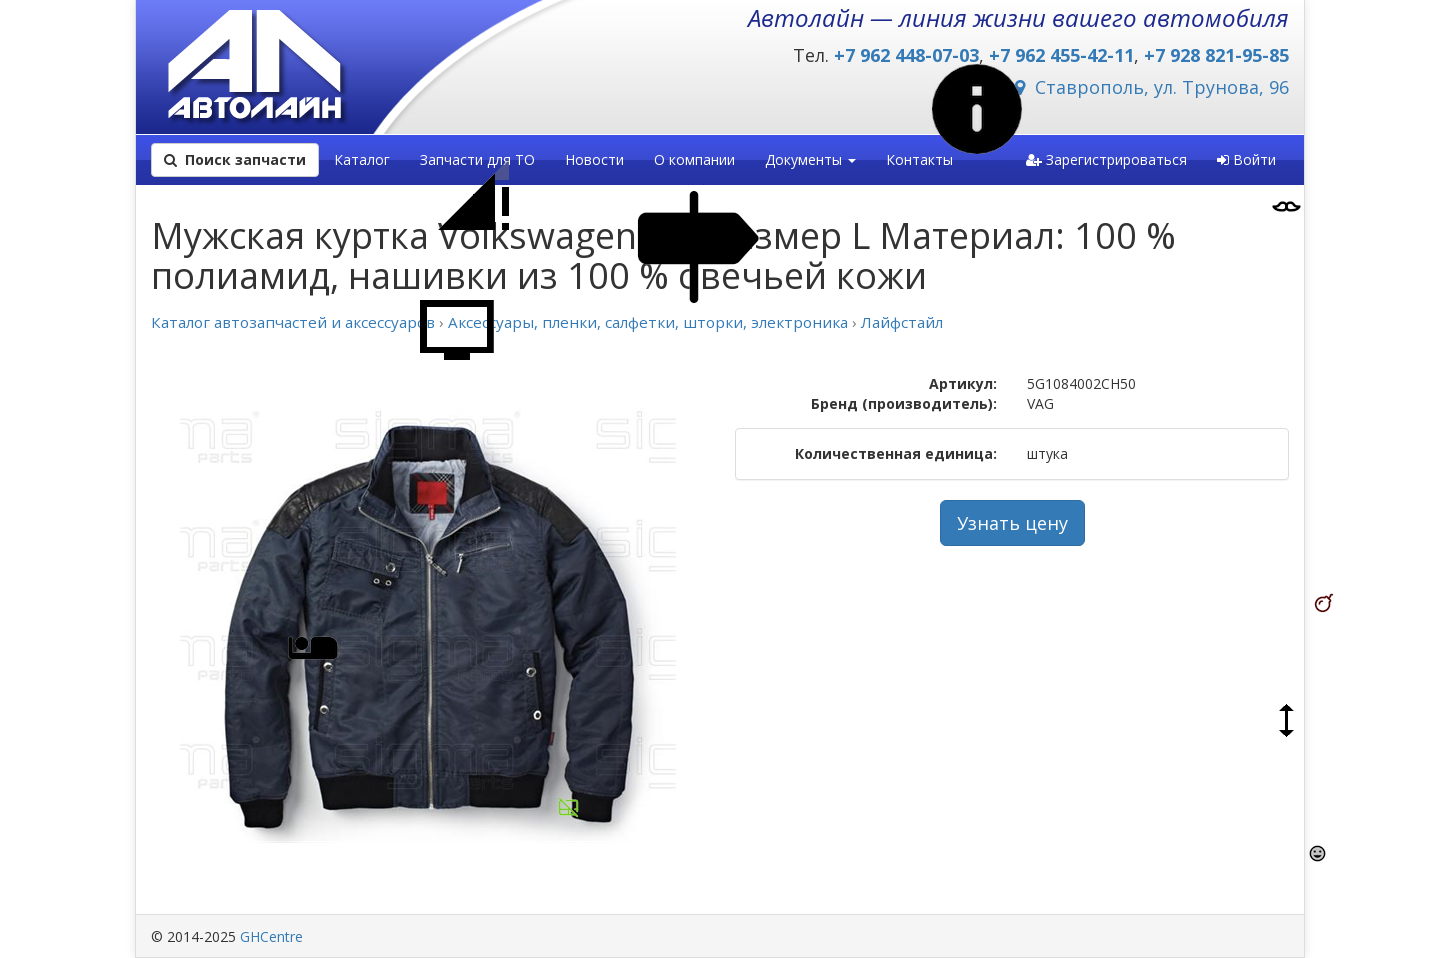 The image size is (1440, 958). I want to click on disable touchpad input, so click(568, 807).